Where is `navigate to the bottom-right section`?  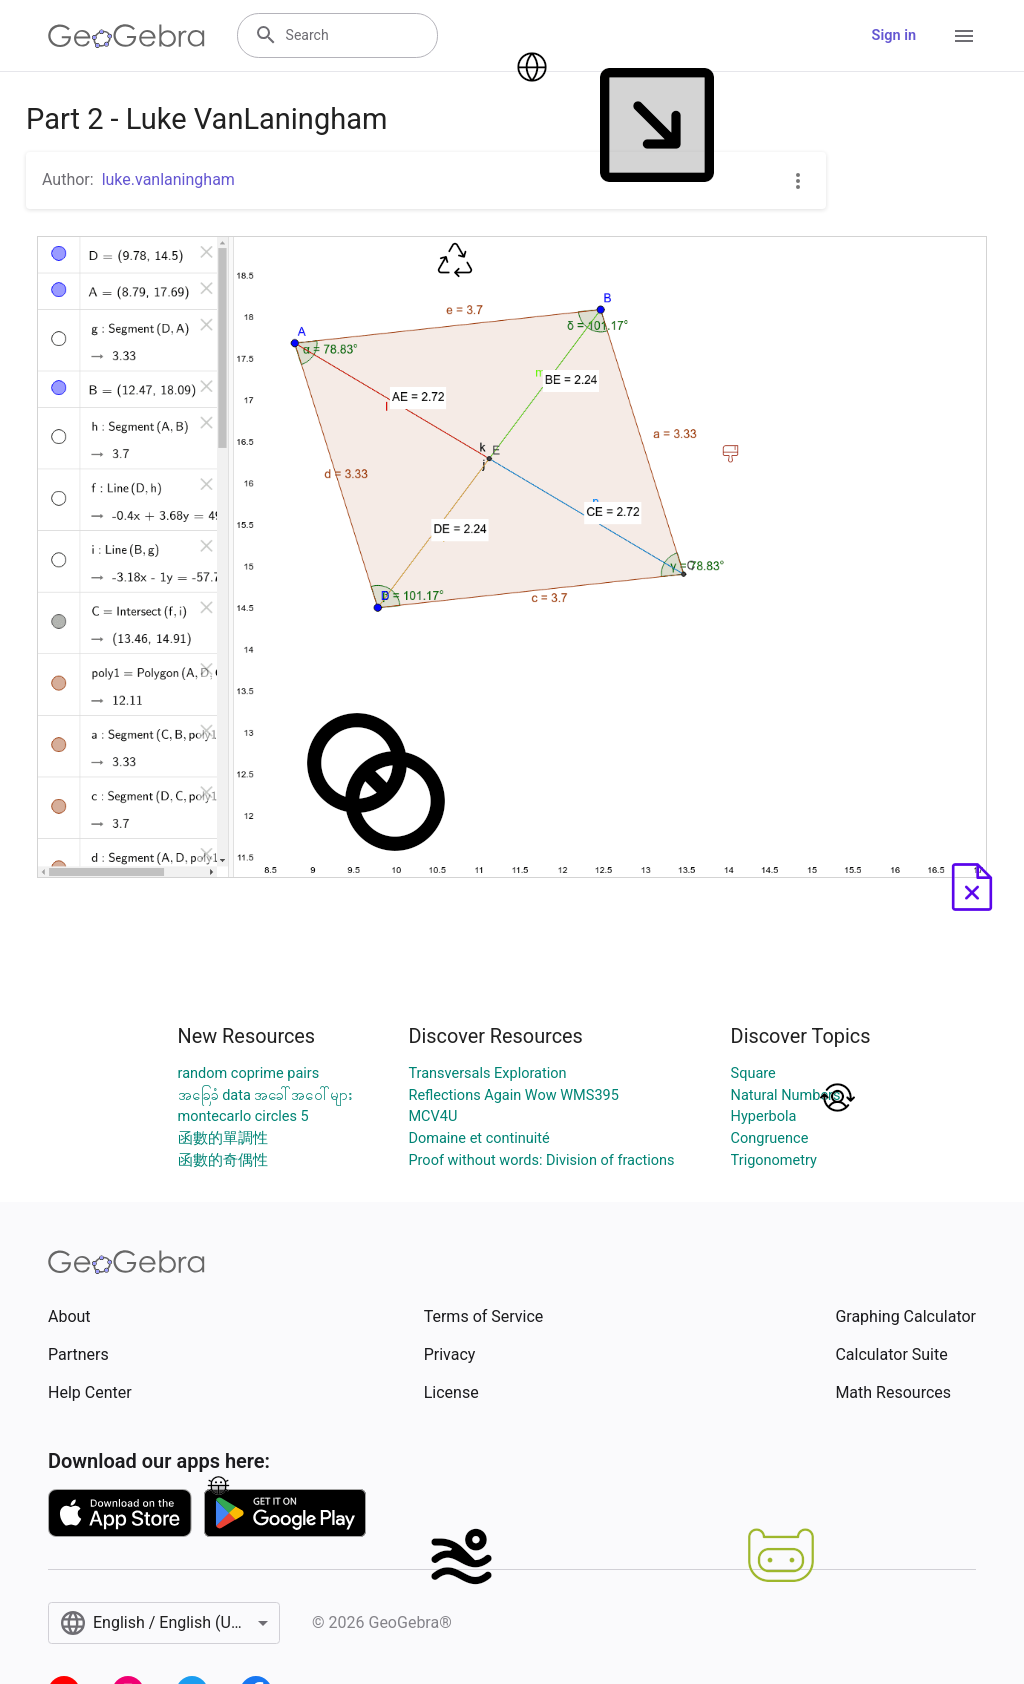
navigate to the bottom-right section is located at coordinates (657, 125).